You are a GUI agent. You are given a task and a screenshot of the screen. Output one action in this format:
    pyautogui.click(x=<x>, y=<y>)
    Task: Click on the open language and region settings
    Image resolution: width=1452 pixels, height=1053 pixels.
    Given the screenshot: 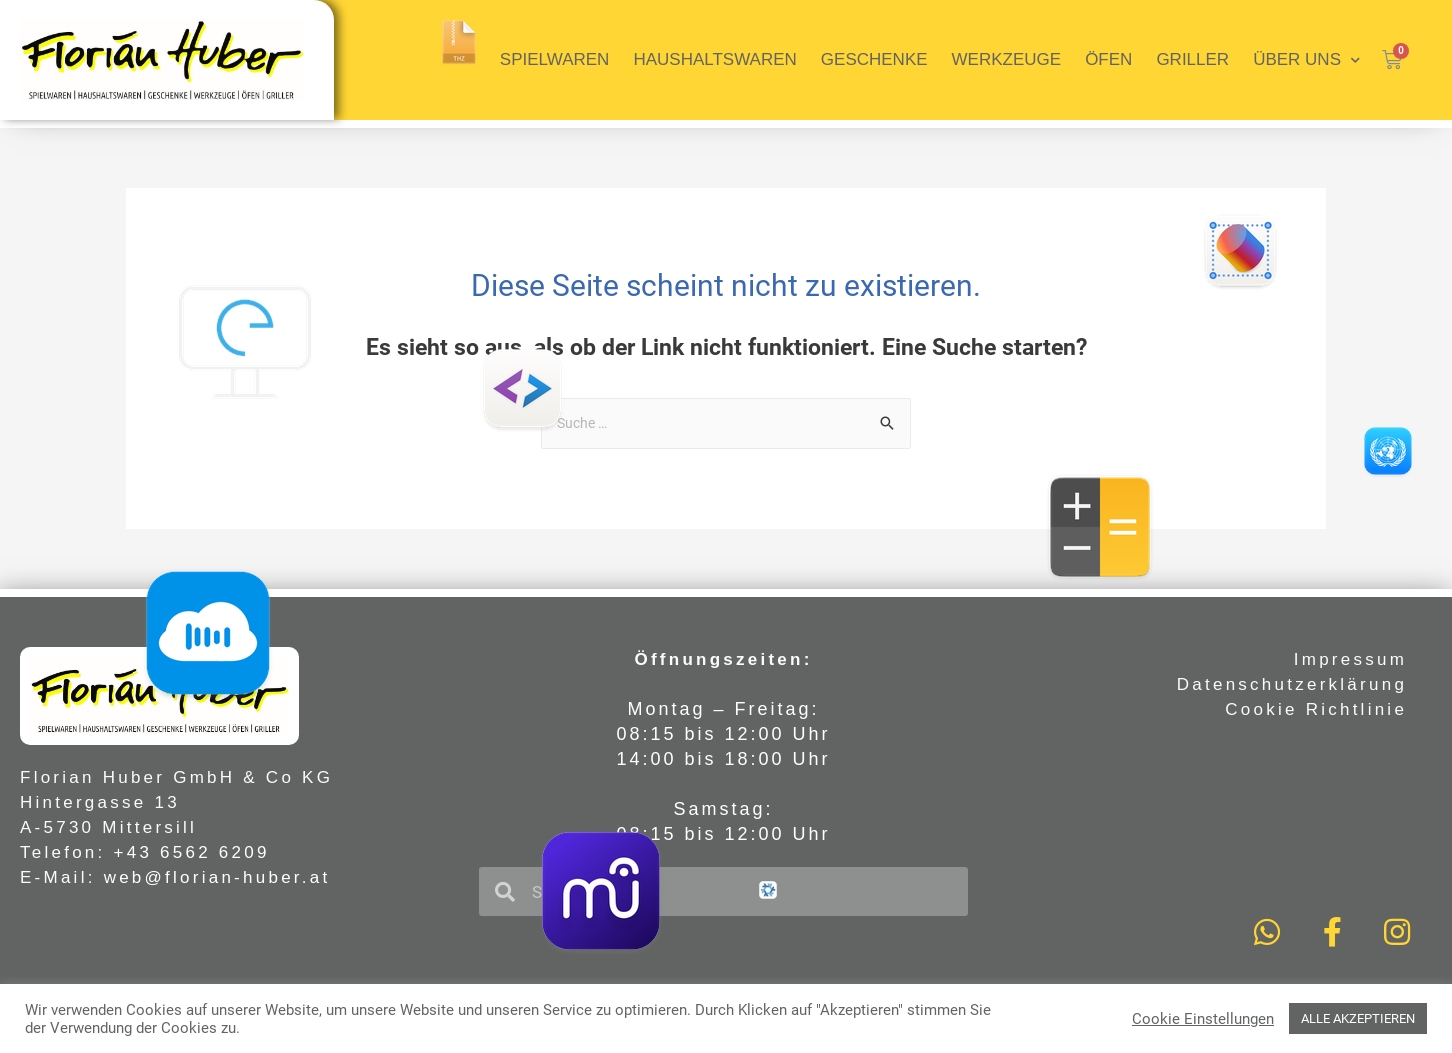 What is the action you would take?
    pyautogui.click(x=1388, y=451)
    